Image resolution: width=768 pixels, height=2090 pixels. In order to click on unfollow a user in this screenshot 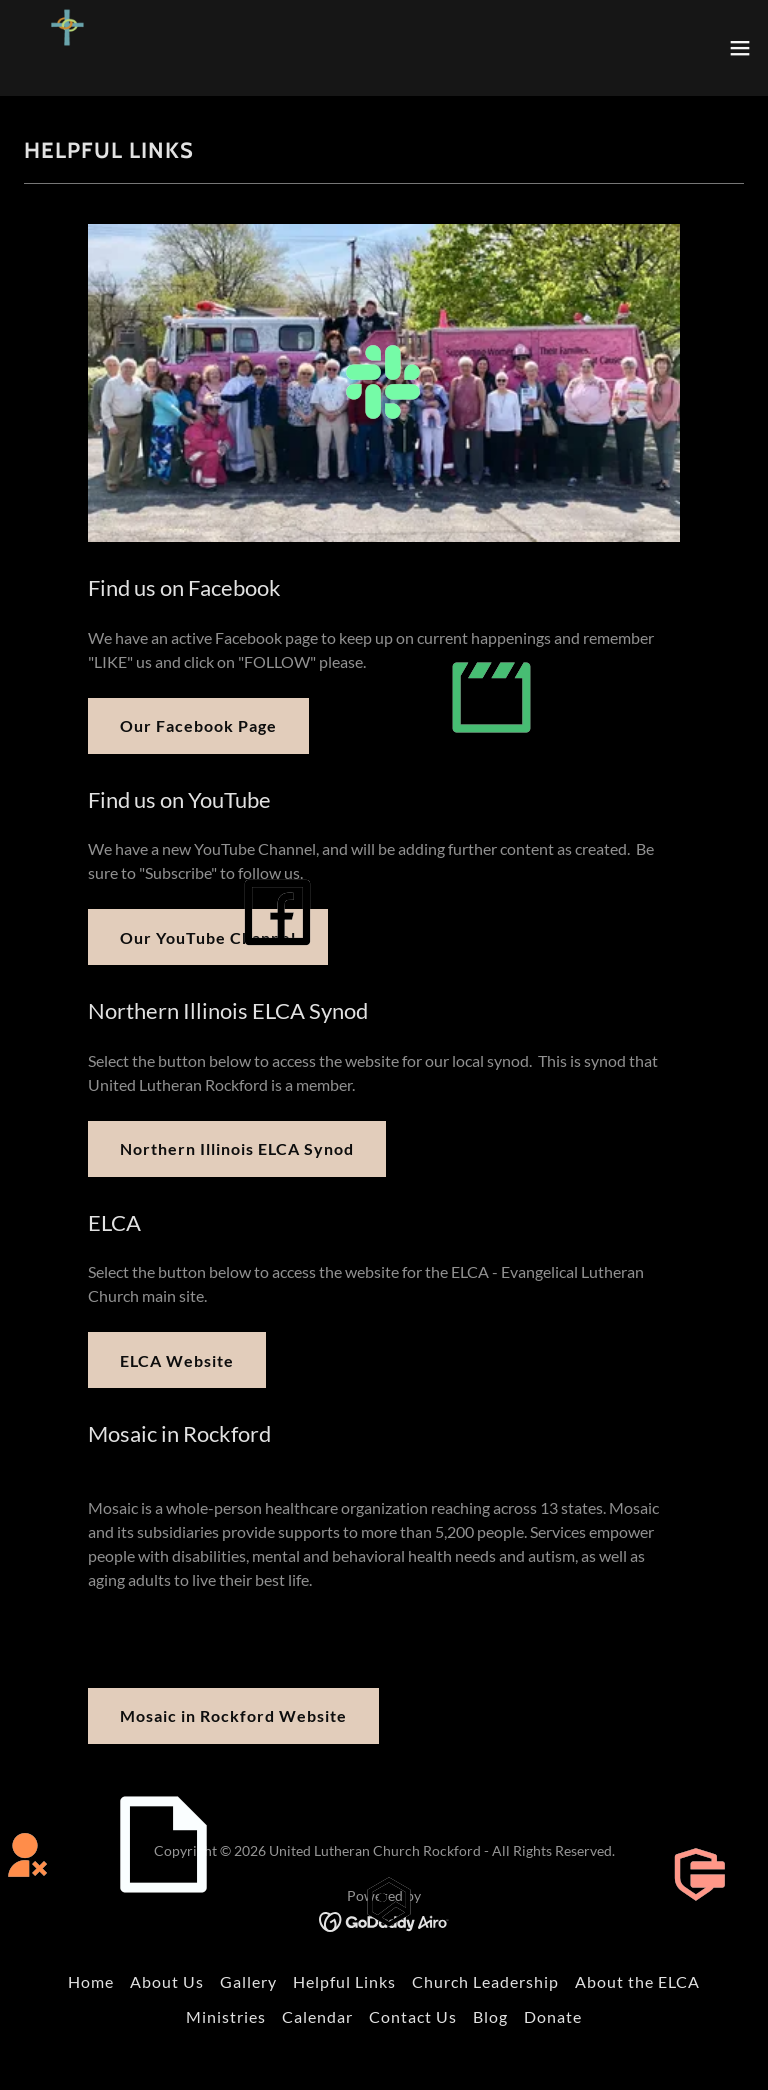, I will do `click(25, 1856)`.